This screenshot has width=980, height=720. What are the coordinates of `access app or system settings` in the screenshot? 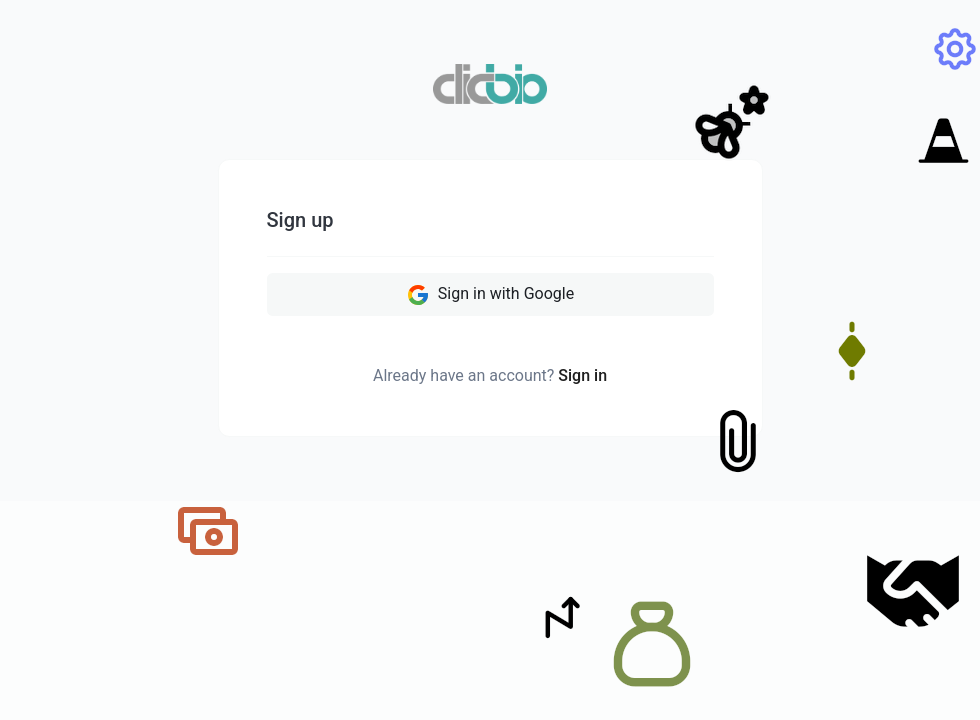 It's located at (955, 49).